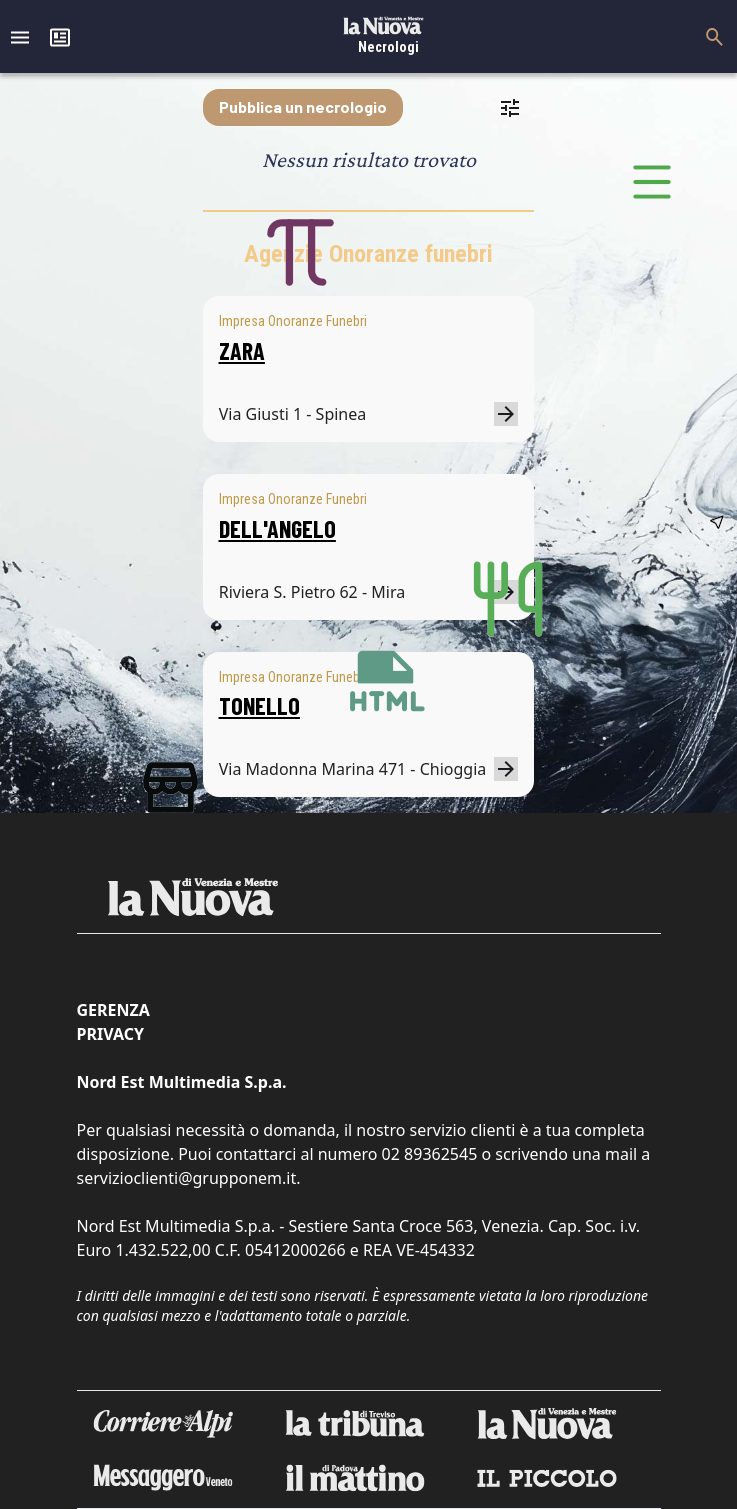 This screenshot has height=1509, width=737. What do you see at coordinates (652, 182) in the screenshot?
I see `open navigation menu` at bounding box center [652, 182].